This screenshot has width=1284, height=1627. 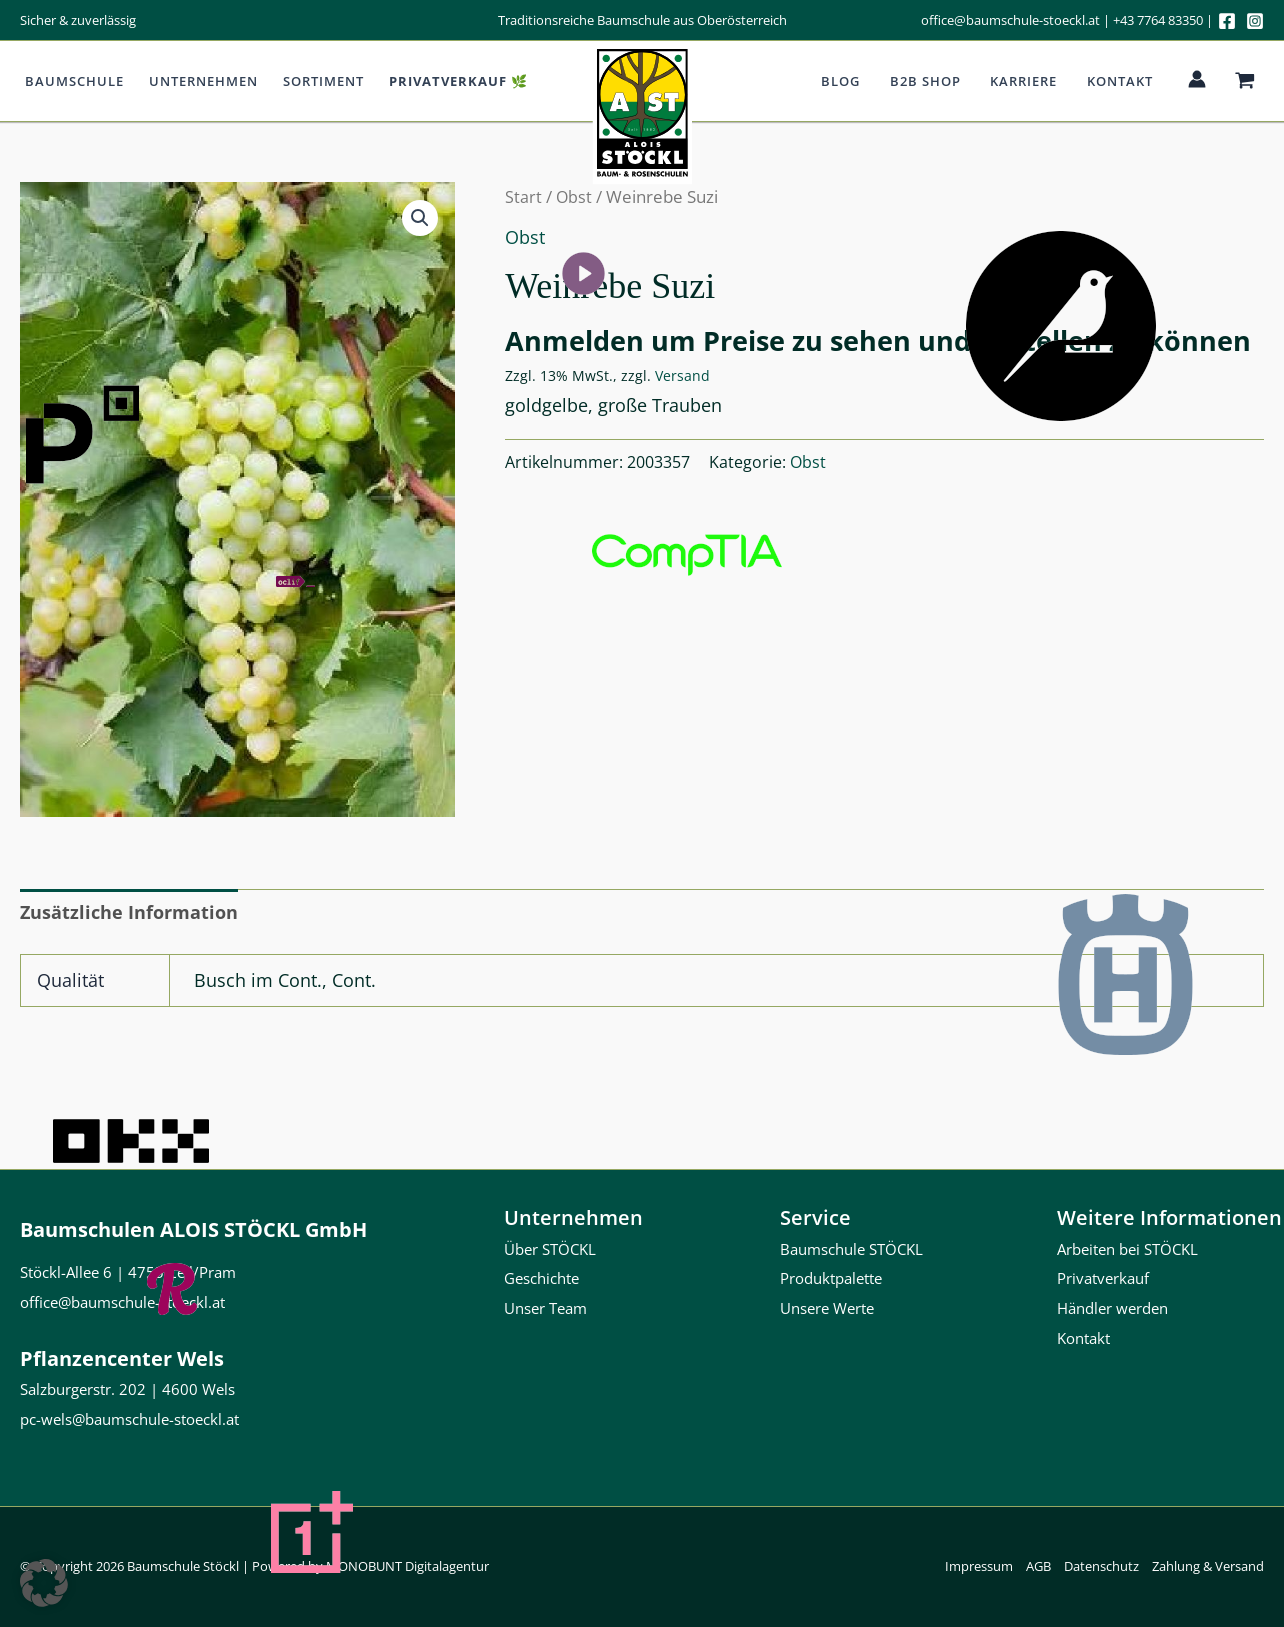 I want to click on OnePlus brand logo, so click(x=312, y=1532).